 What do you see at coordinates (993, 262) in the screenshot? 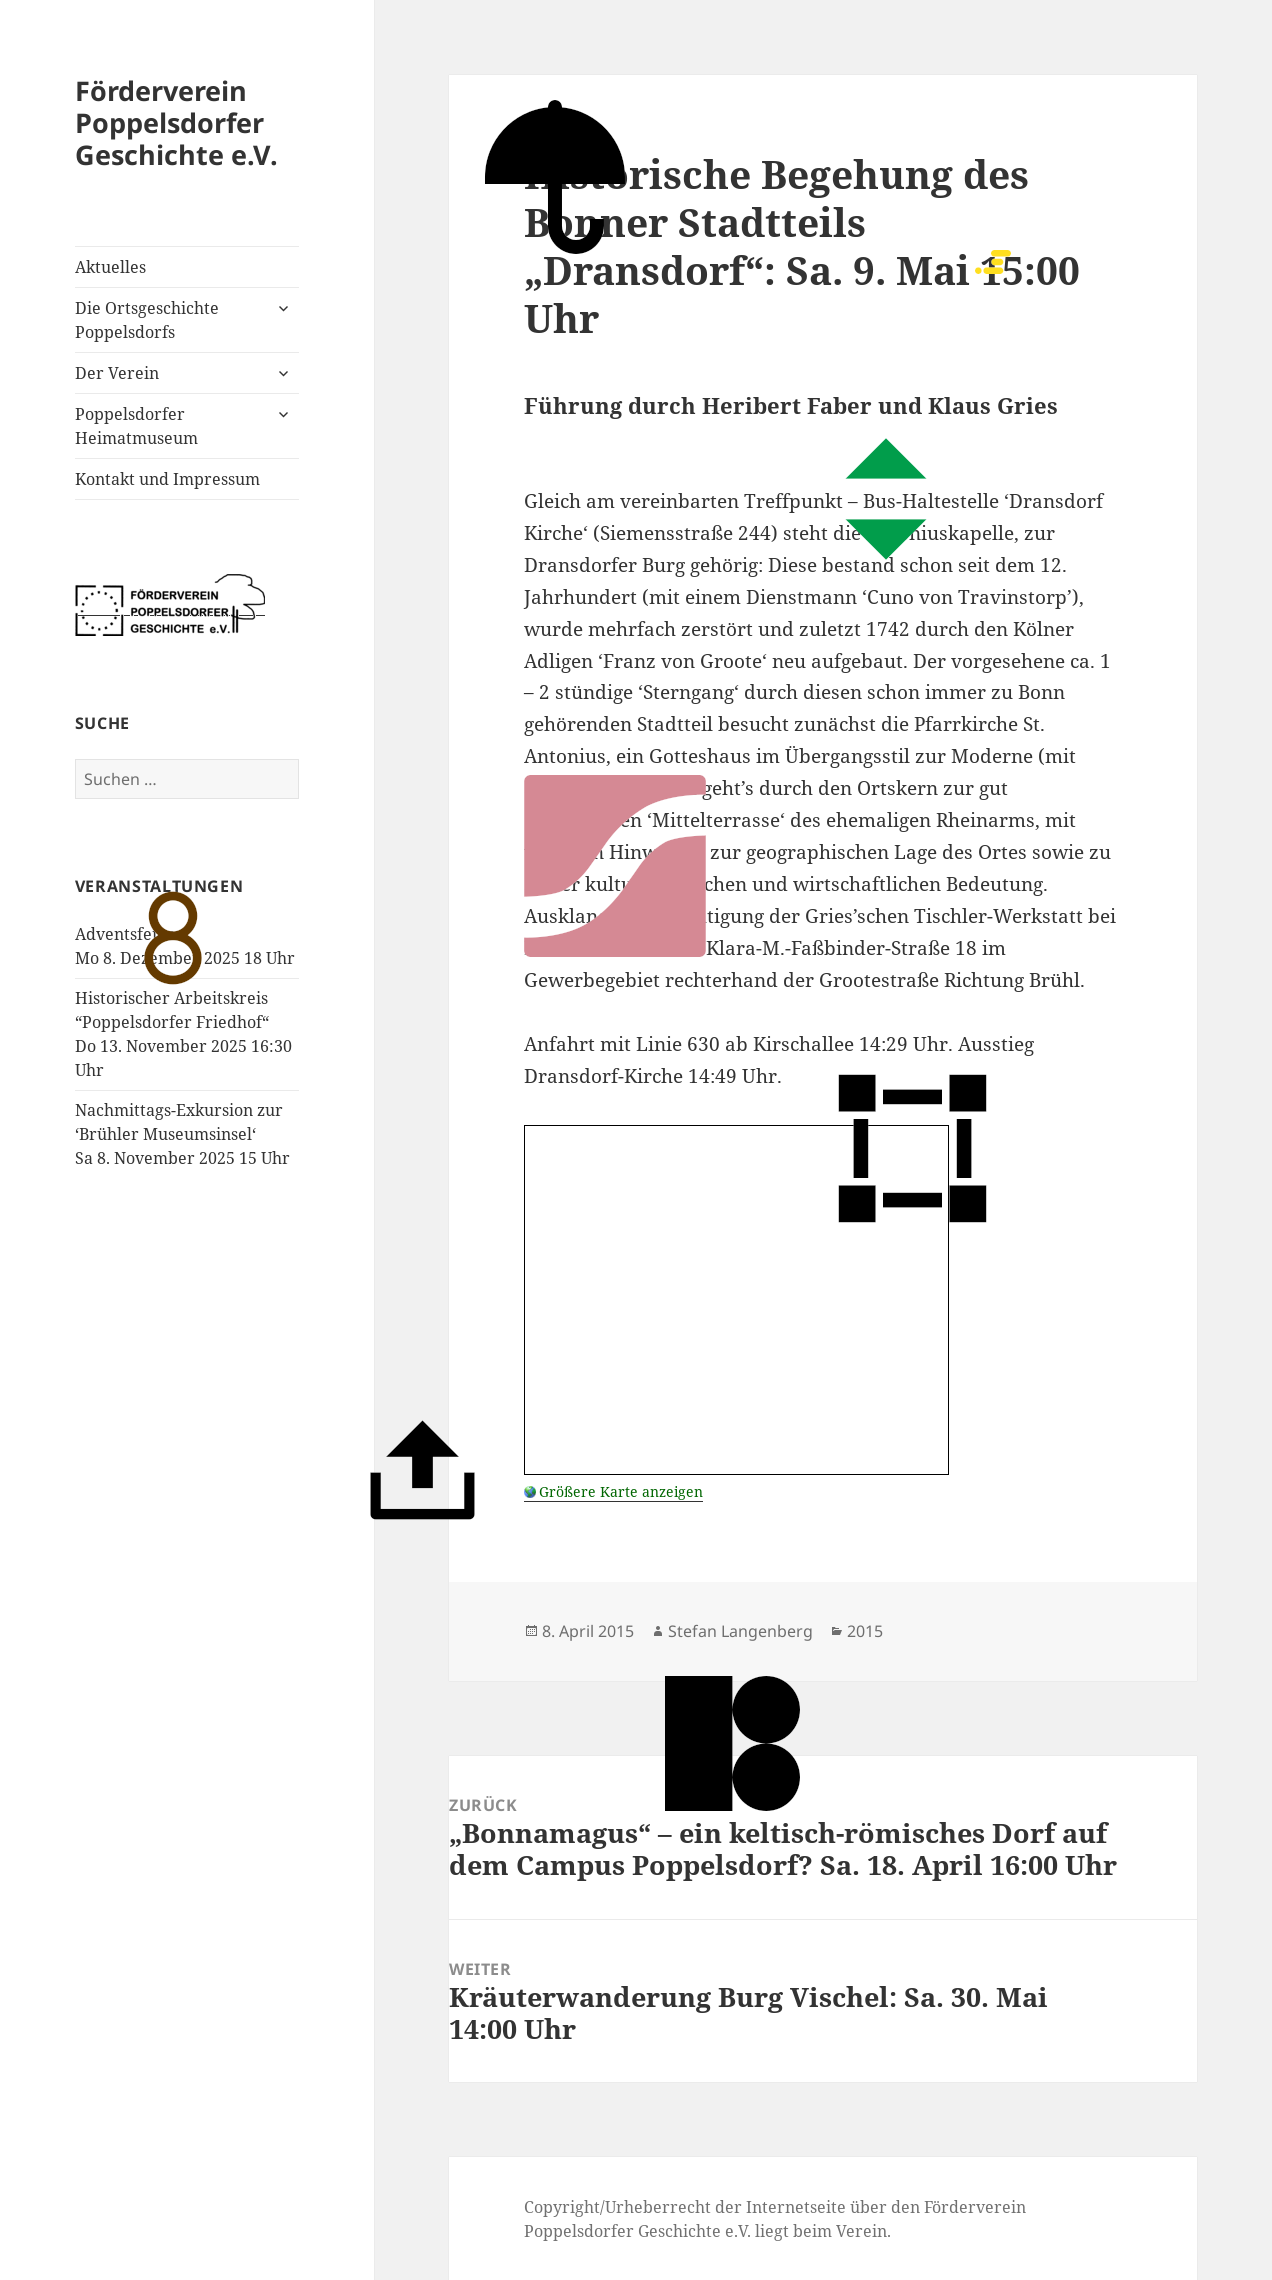
I see `open scrimba learning platform` at bounding box center [993, 262].